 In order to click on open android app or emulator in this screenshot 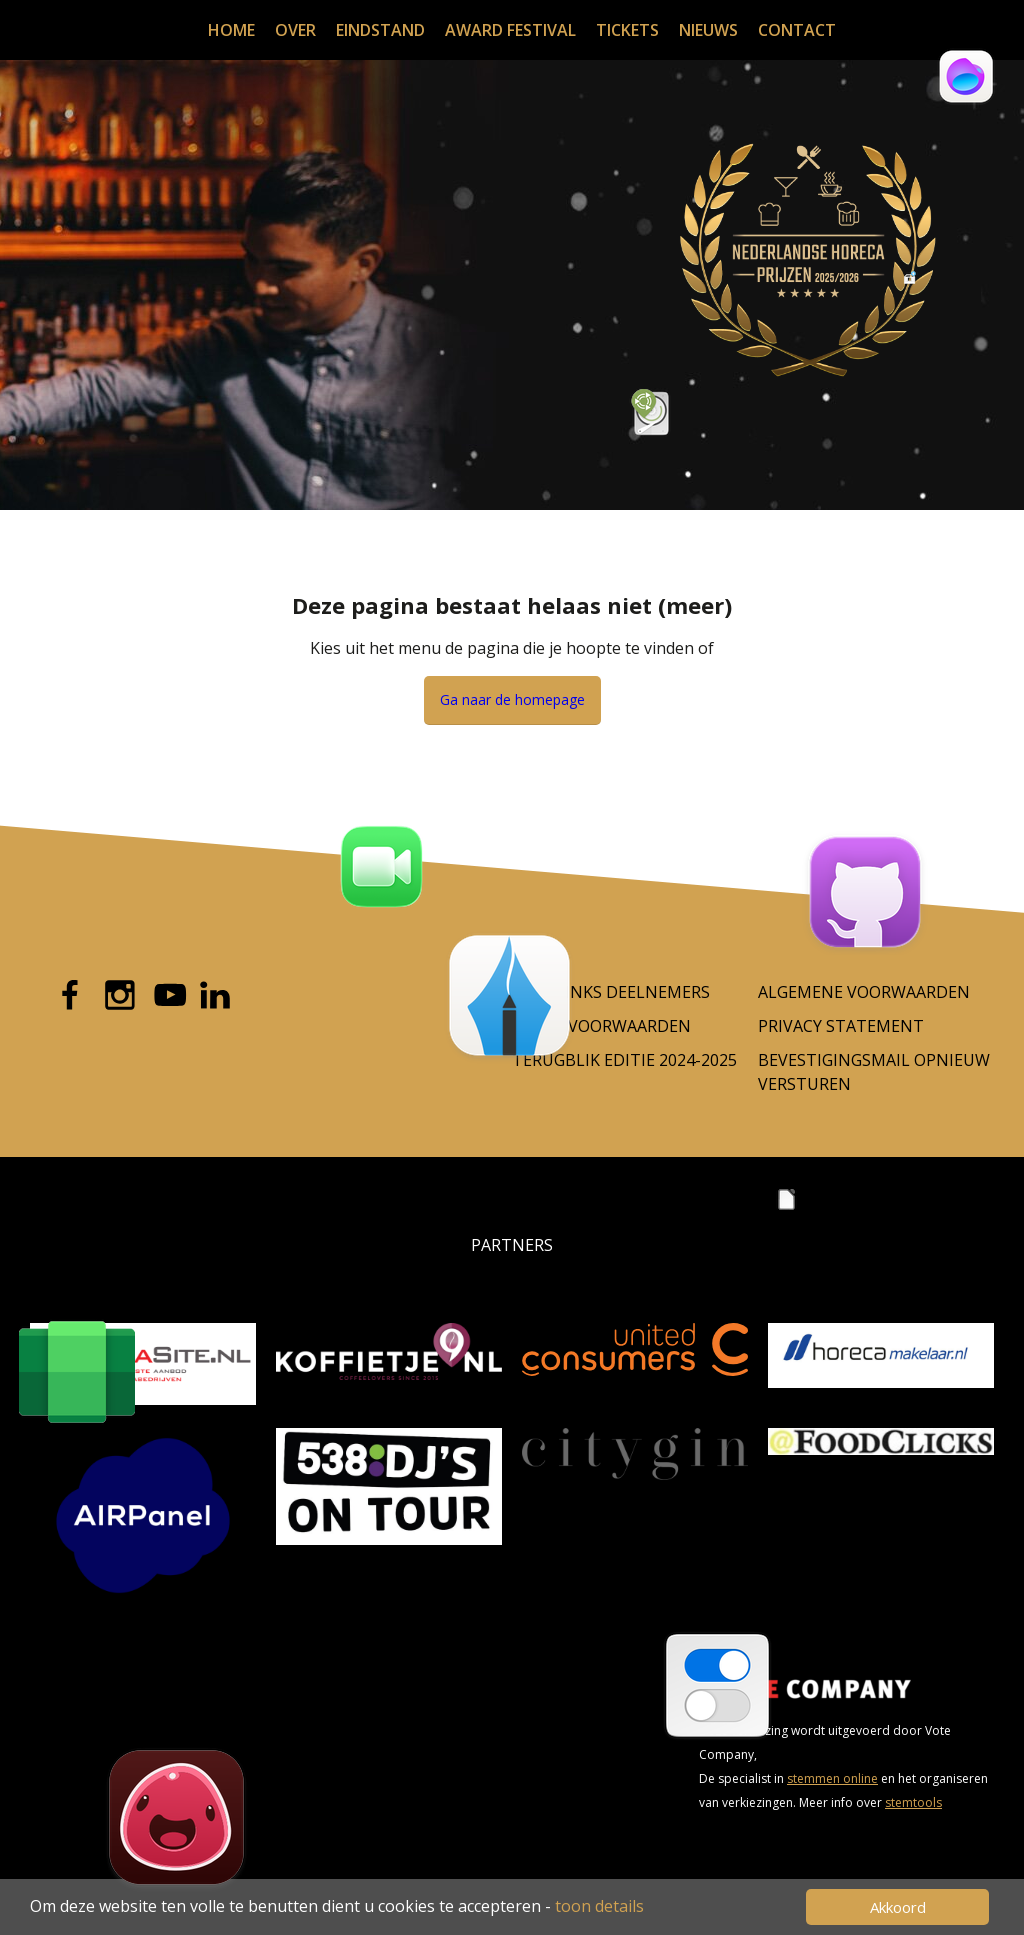, I will do `click(77, 1372)`.